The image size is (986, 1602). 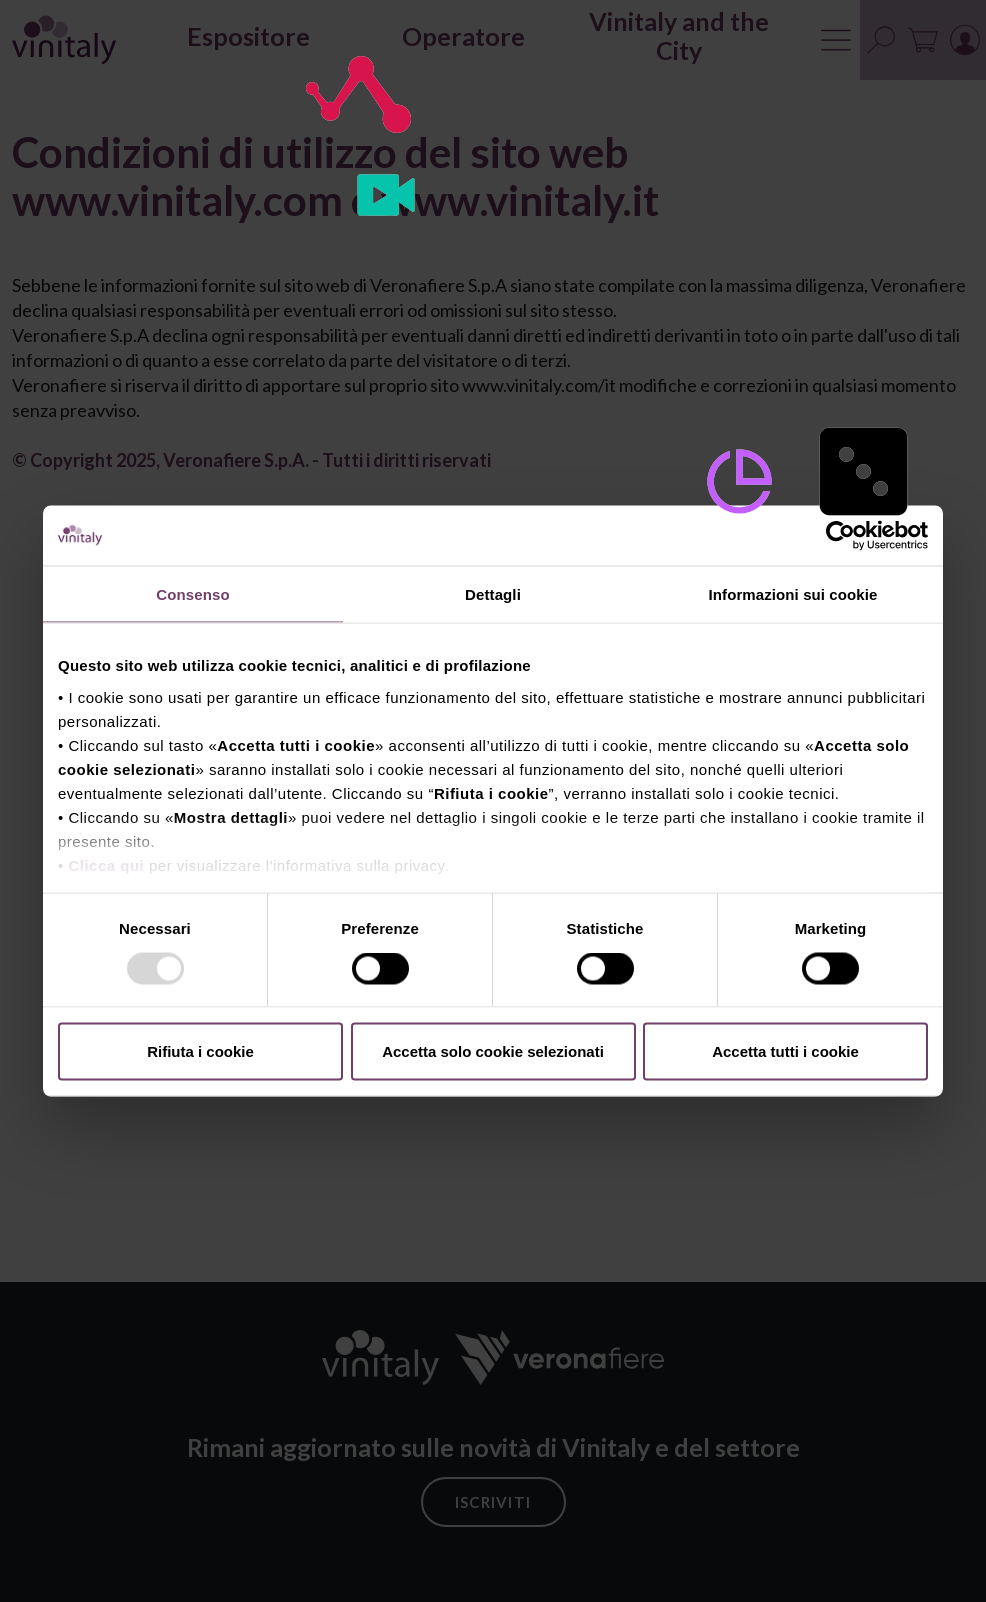 What do you see at coordinates (739, 481) in the screenshot?
I see `view analytics or statistics` at bounding box center [739, 481].